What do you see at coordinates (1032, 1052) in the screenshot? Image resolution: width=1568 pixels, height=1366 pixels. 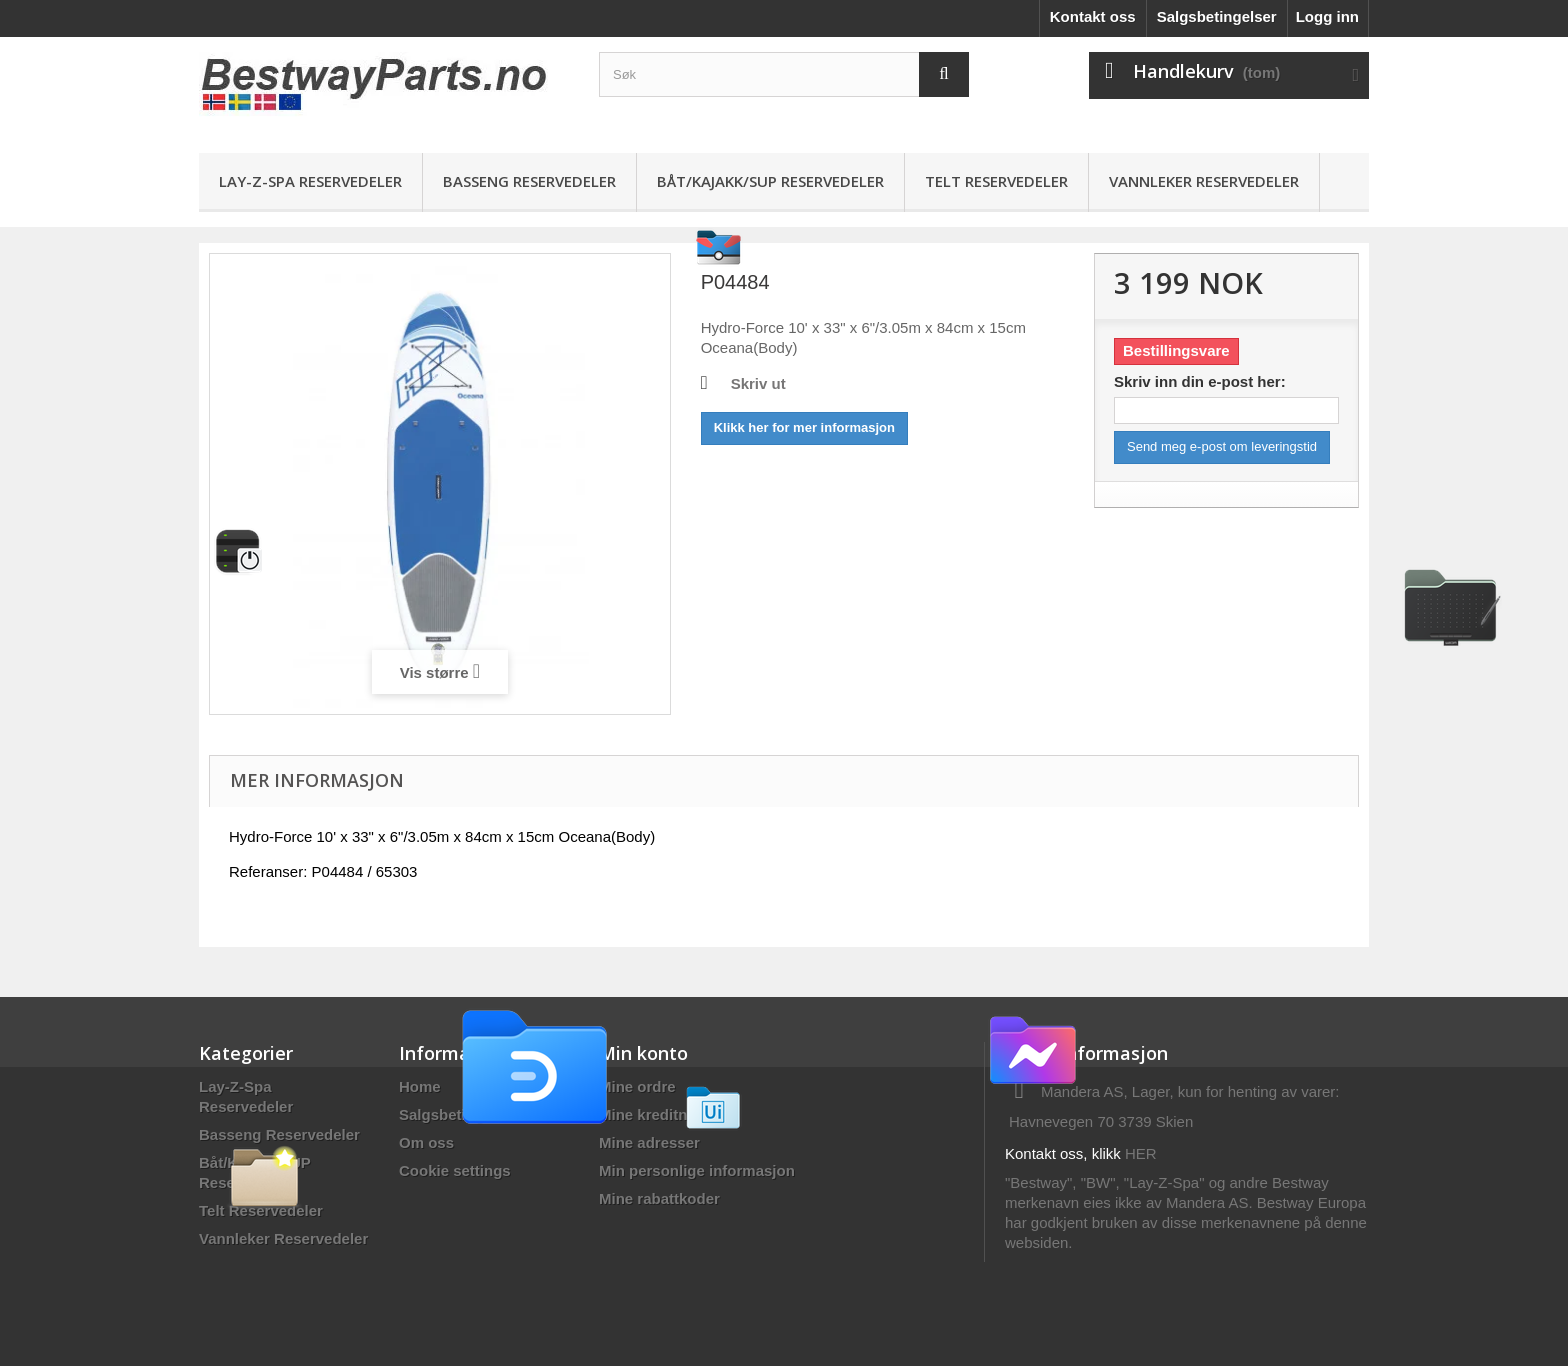 I see `open messenger downloads or files folder` at bounding box center [1032, 1052].